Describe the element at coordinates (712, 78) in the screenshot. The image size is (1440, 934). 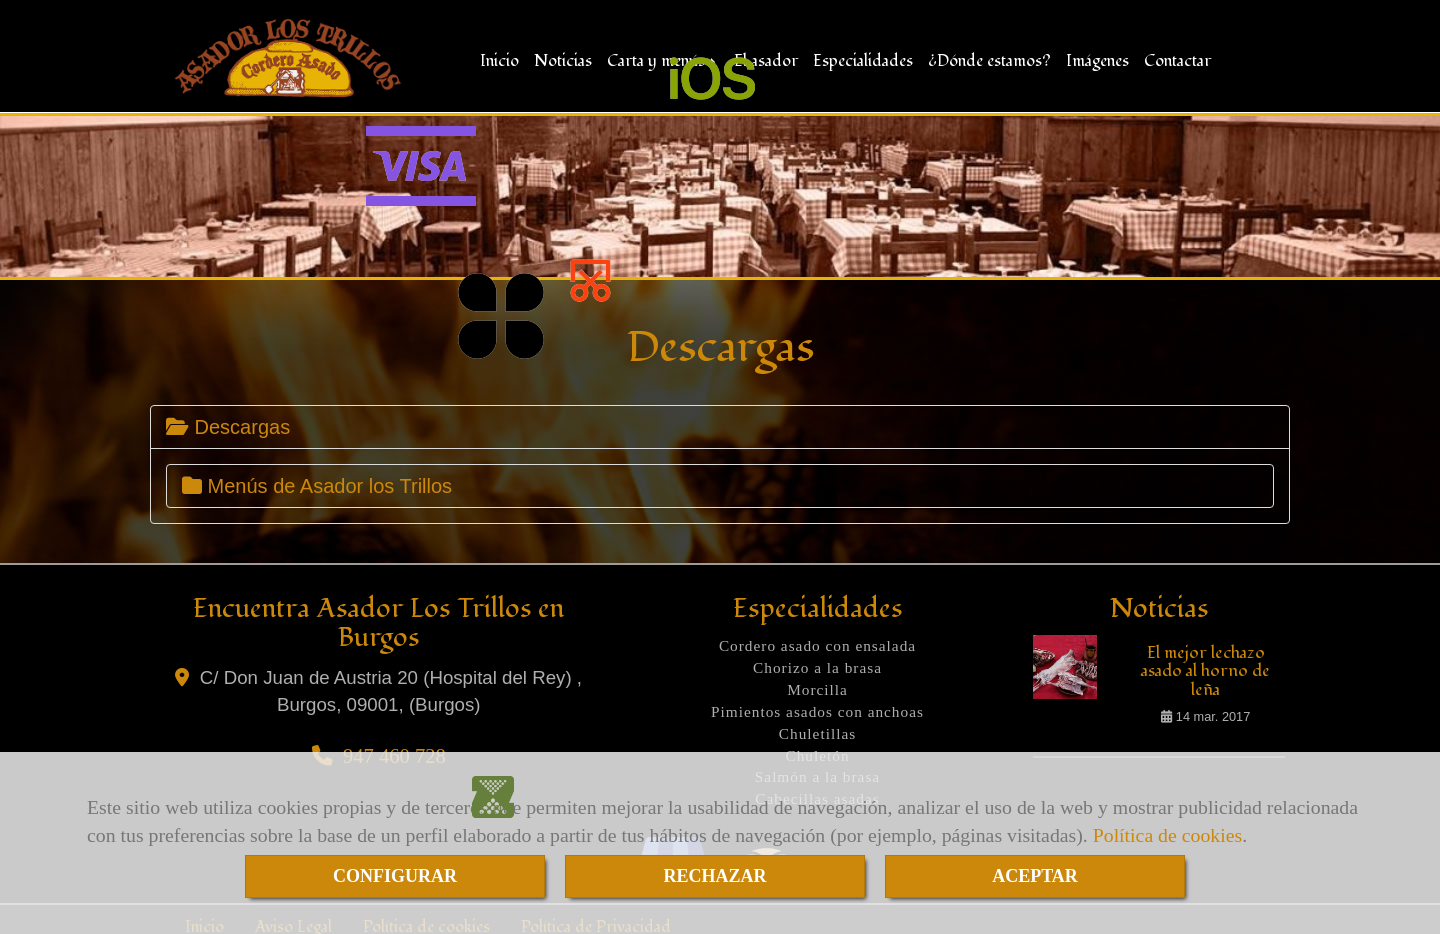
I see `indicates iOS platform compatibility` at that location.